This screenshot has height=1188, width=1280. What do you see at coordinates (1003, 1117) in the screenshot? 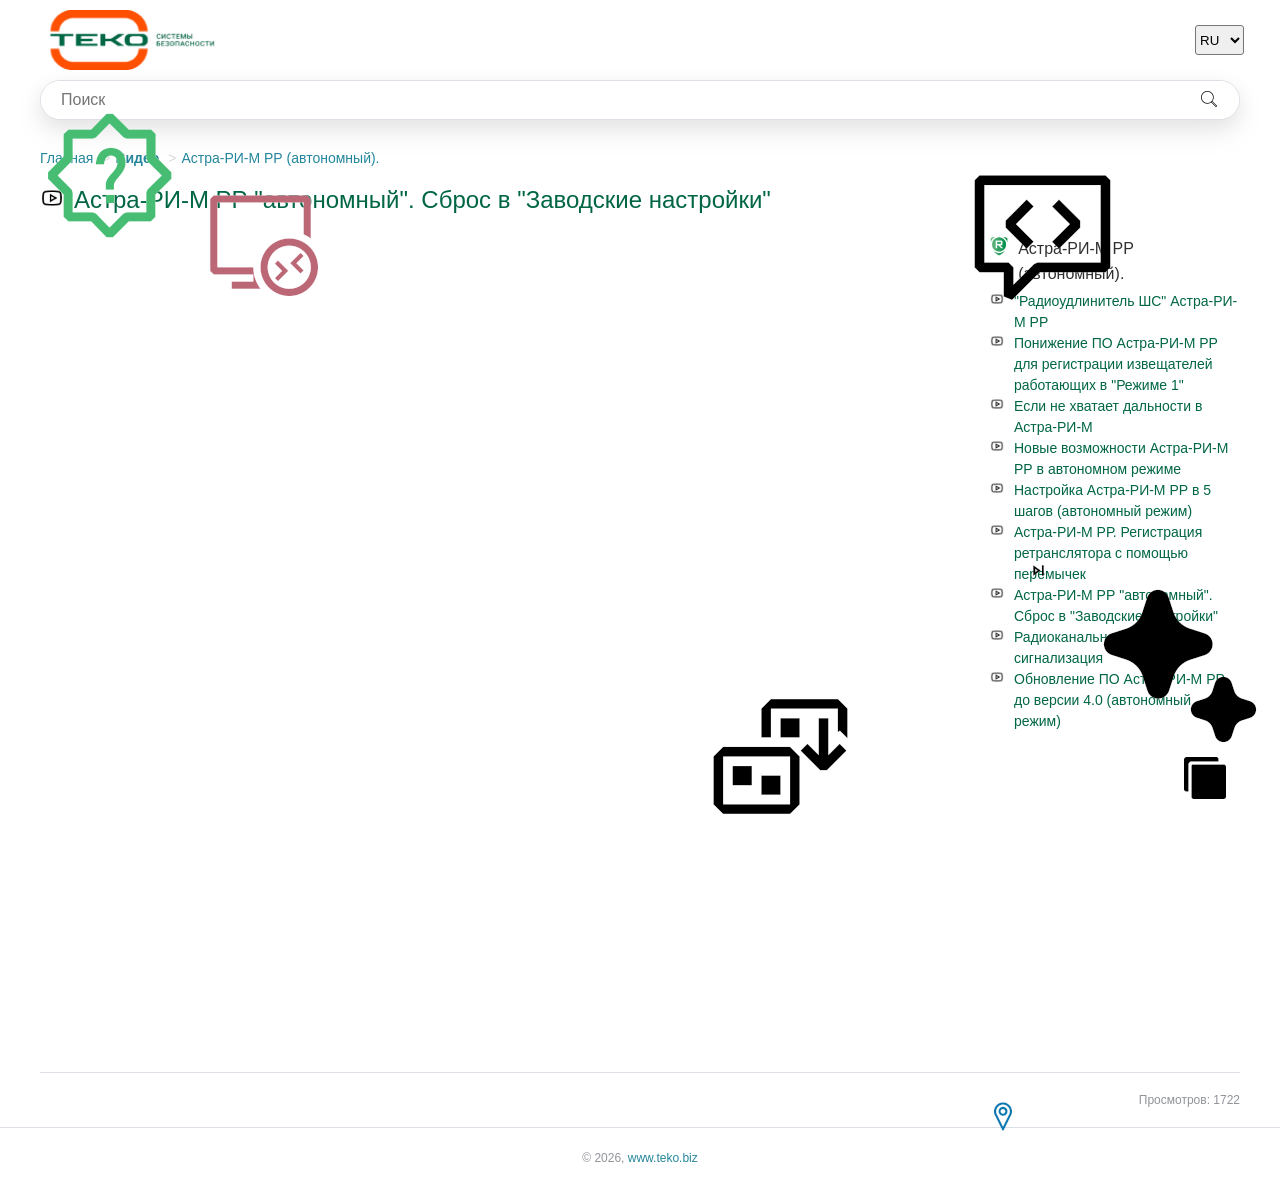
I see `view or set your current location` at bounding box center [1003, 1117].